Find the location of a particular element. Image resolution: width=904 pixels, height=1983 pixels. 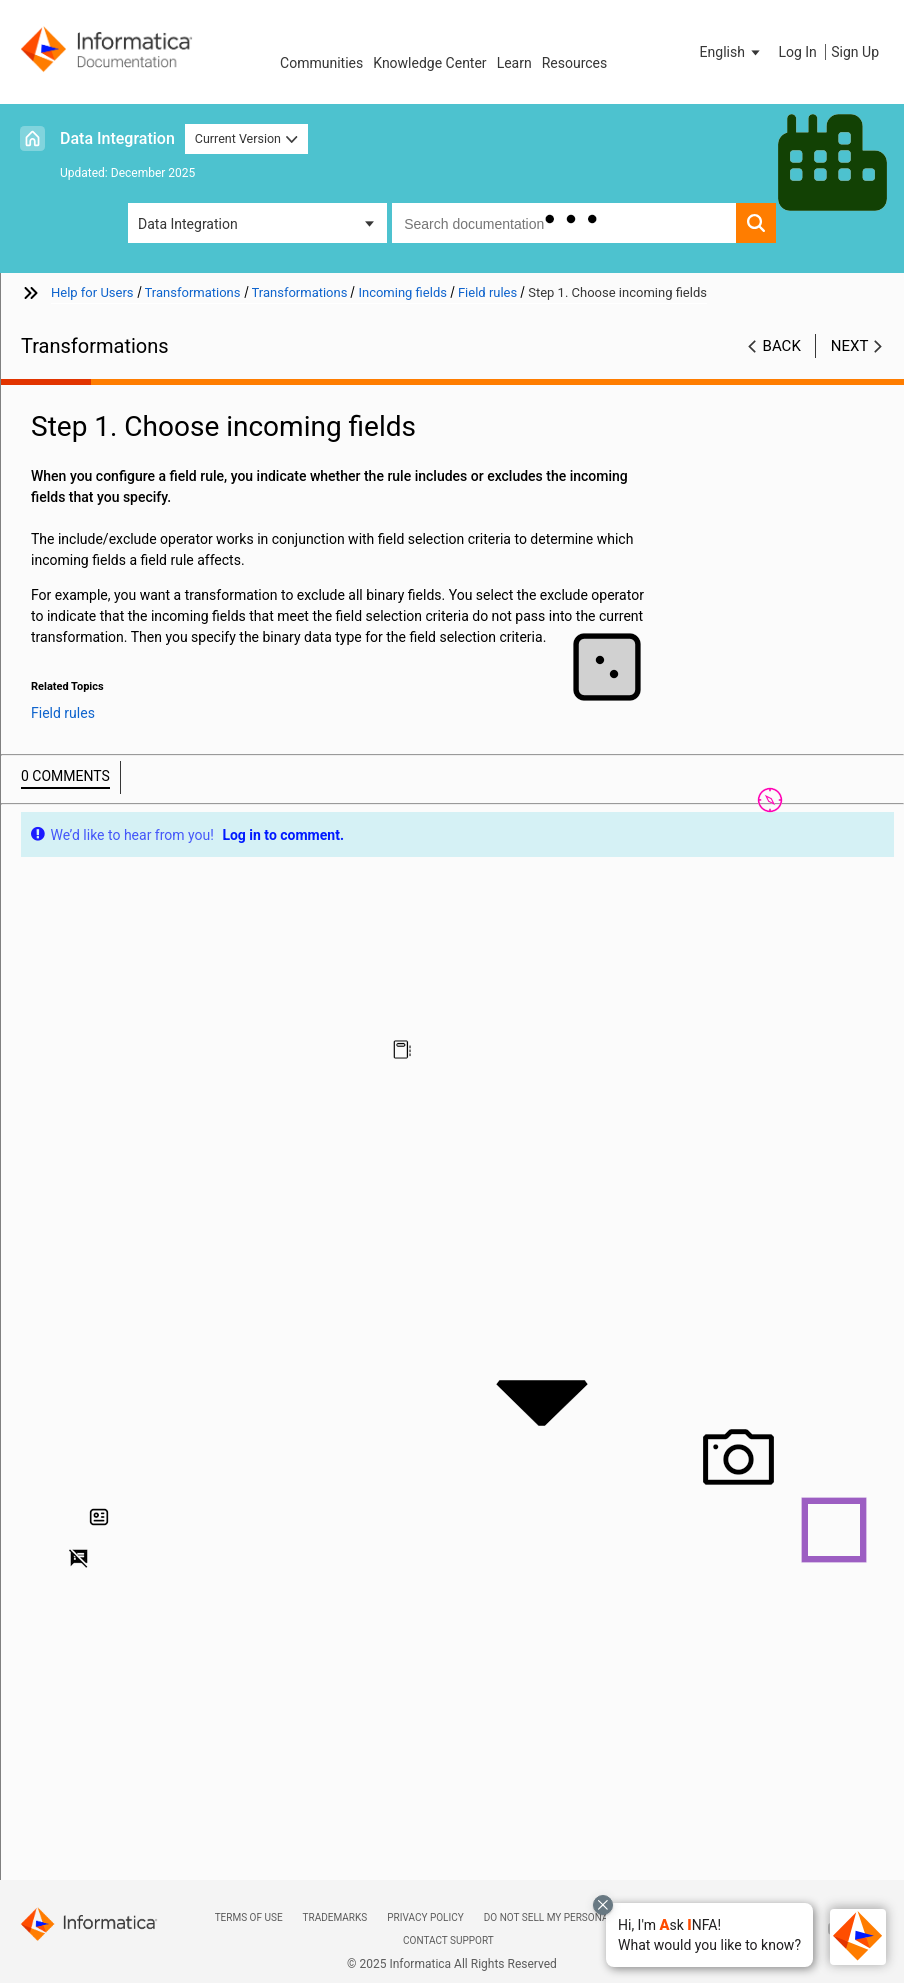

expand a dropdown menu or list is located at coordinates (542, 1403).